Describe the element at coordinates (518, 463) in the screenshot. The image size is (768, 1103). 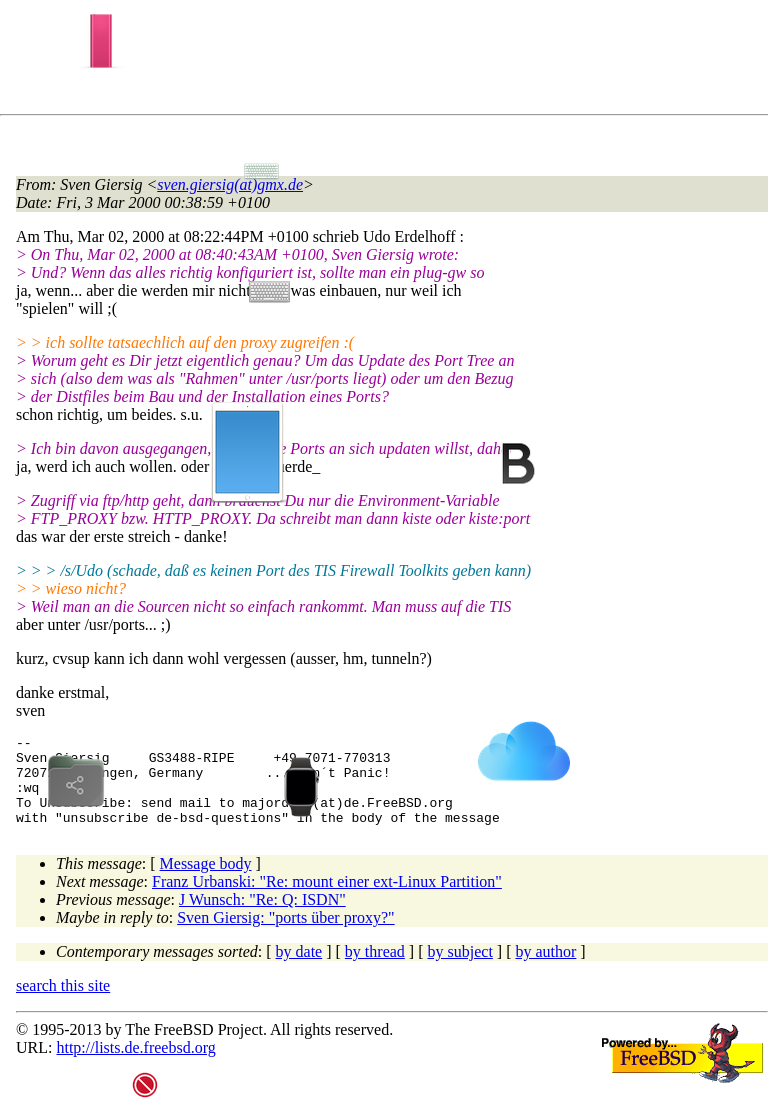
I see `apply bold formatting to selected text` at that location.